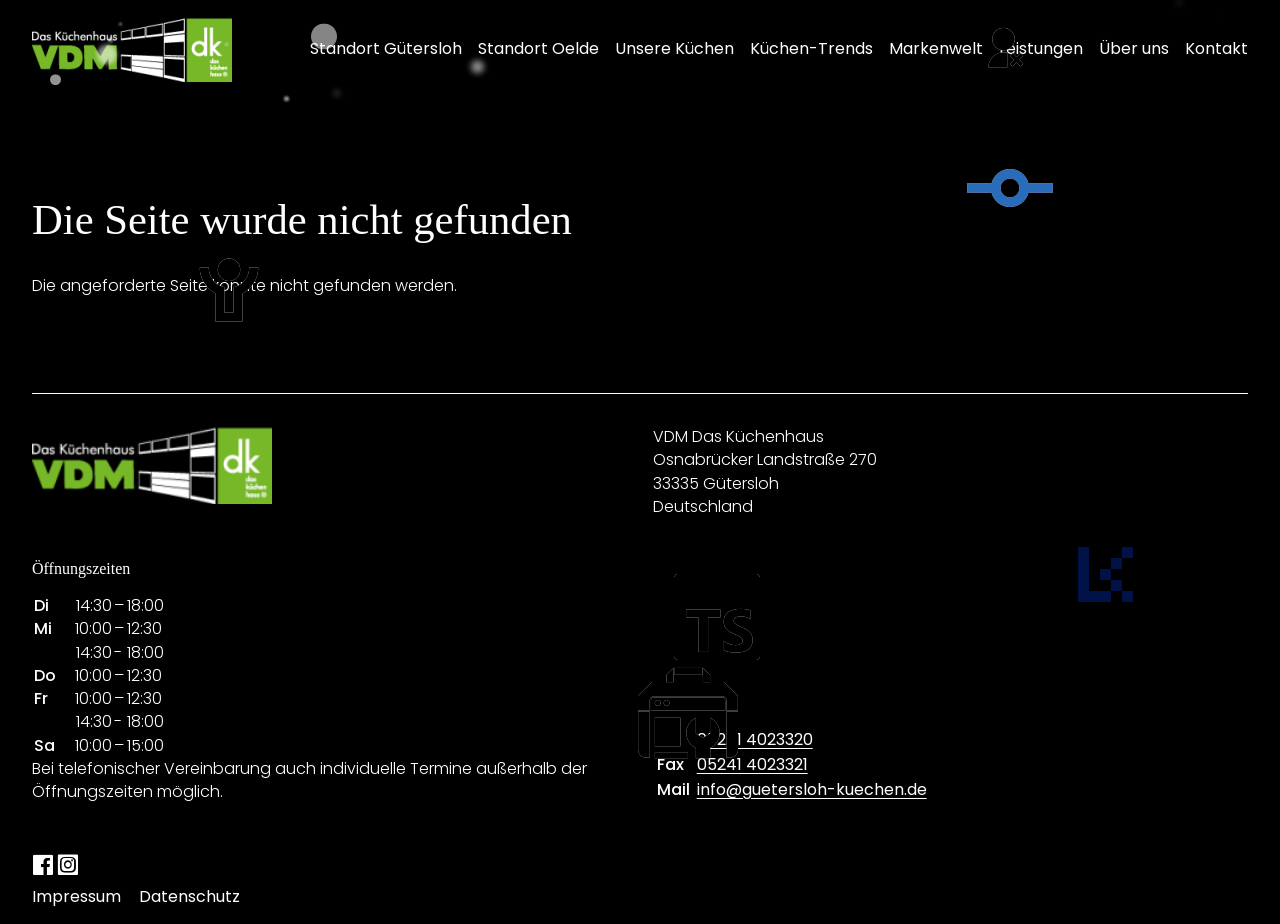 This screenshot has height=924, width=1280. What do you see at coordinates (229, 290) in the screenshot?
I see `scan or verify user identity` at bounding box center [229, 290].